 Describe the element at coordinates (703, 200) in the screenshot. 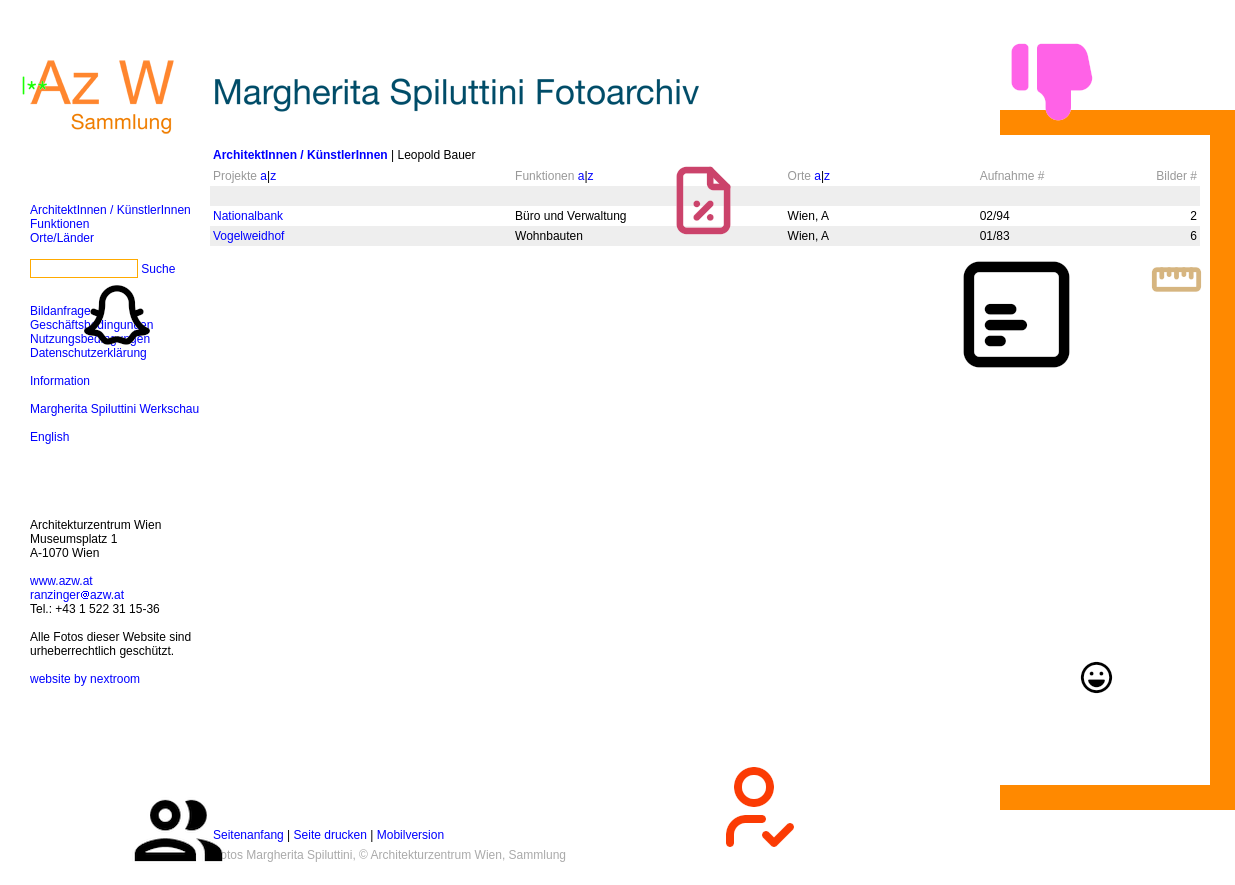

I see `view document with percentage or discount details` at that location.